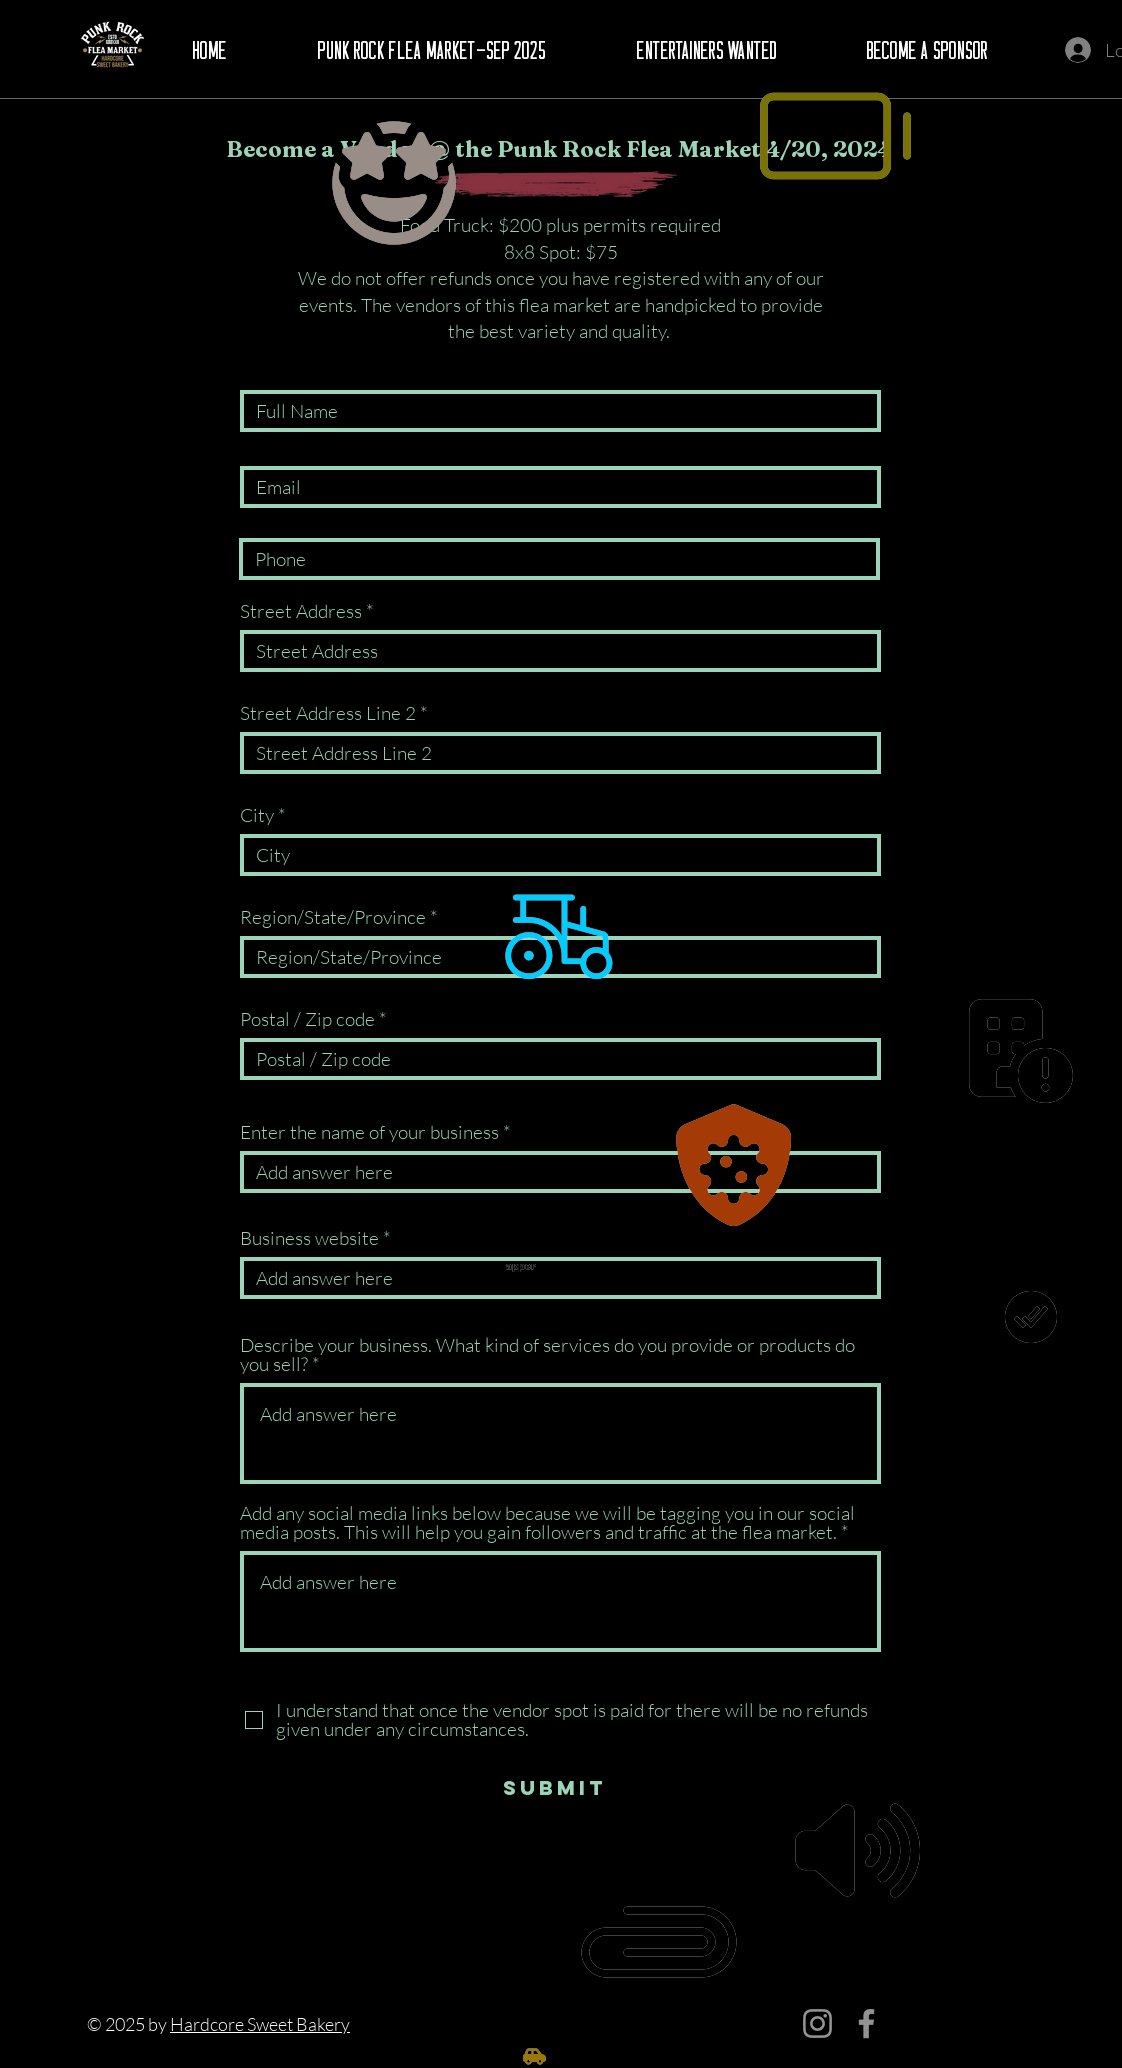  I want to click on apper brand logo, so click(521, 1267).